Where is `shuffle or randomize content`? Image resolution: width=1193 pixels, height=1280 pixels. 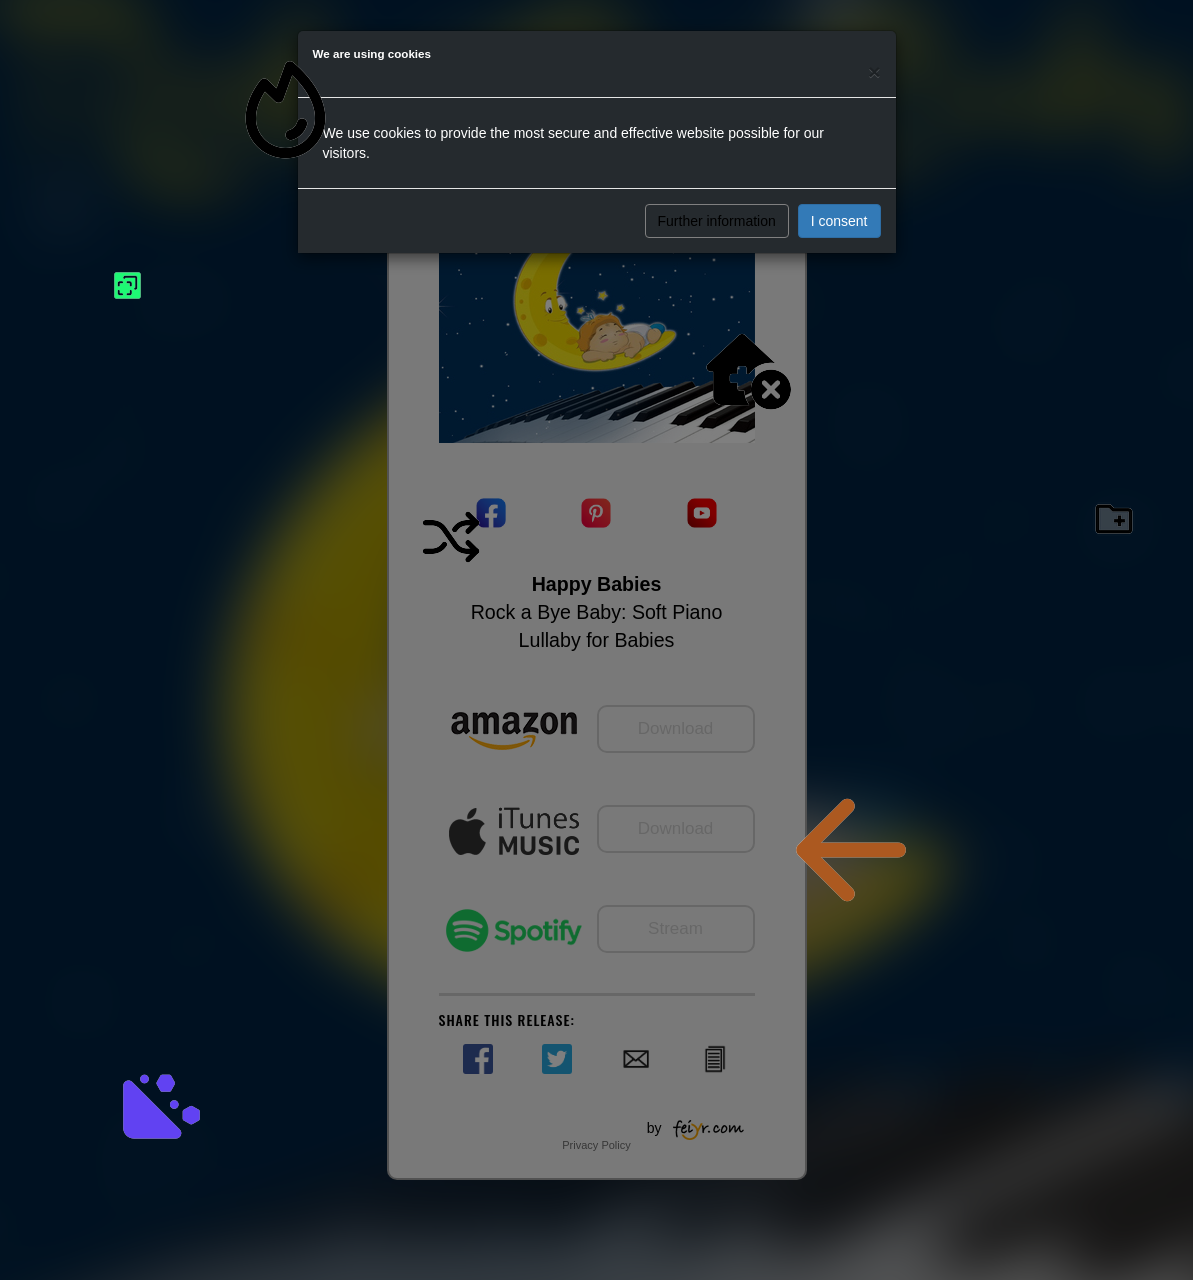
shuffle or randomize content is located at coordinates (451, 537).